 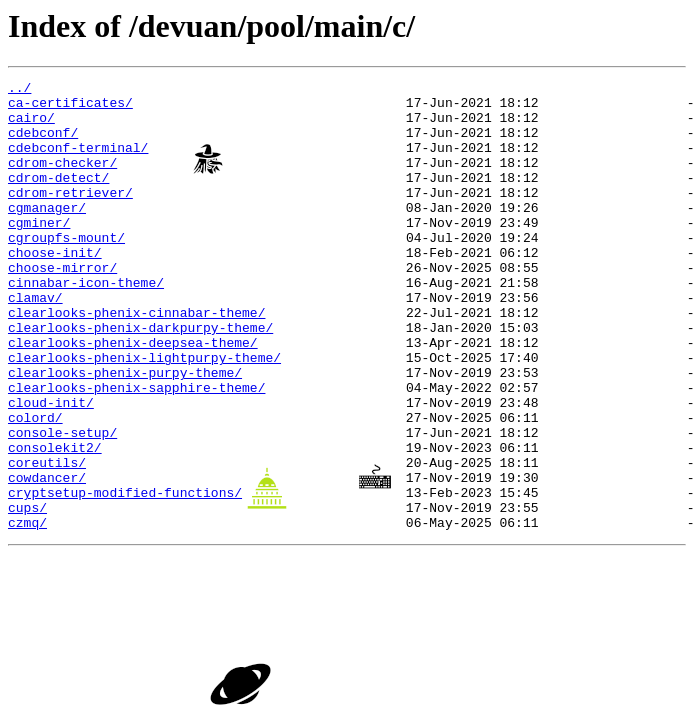 I want to click on access halloween or spooky themed content, so click(x=208, y=159).